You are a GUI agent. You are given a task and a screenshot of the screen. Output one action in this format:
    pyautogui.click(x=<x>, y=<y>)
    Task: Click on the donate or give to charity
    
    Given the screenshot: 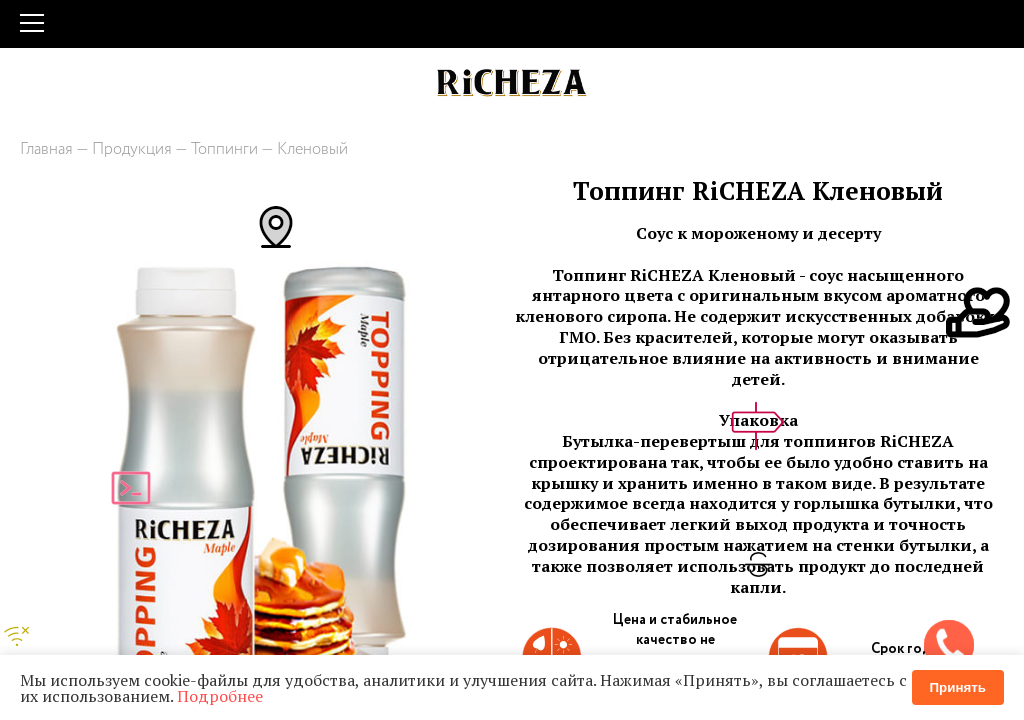 What is the action you would take?
    pyautogui.click(x=979, y=313)
    